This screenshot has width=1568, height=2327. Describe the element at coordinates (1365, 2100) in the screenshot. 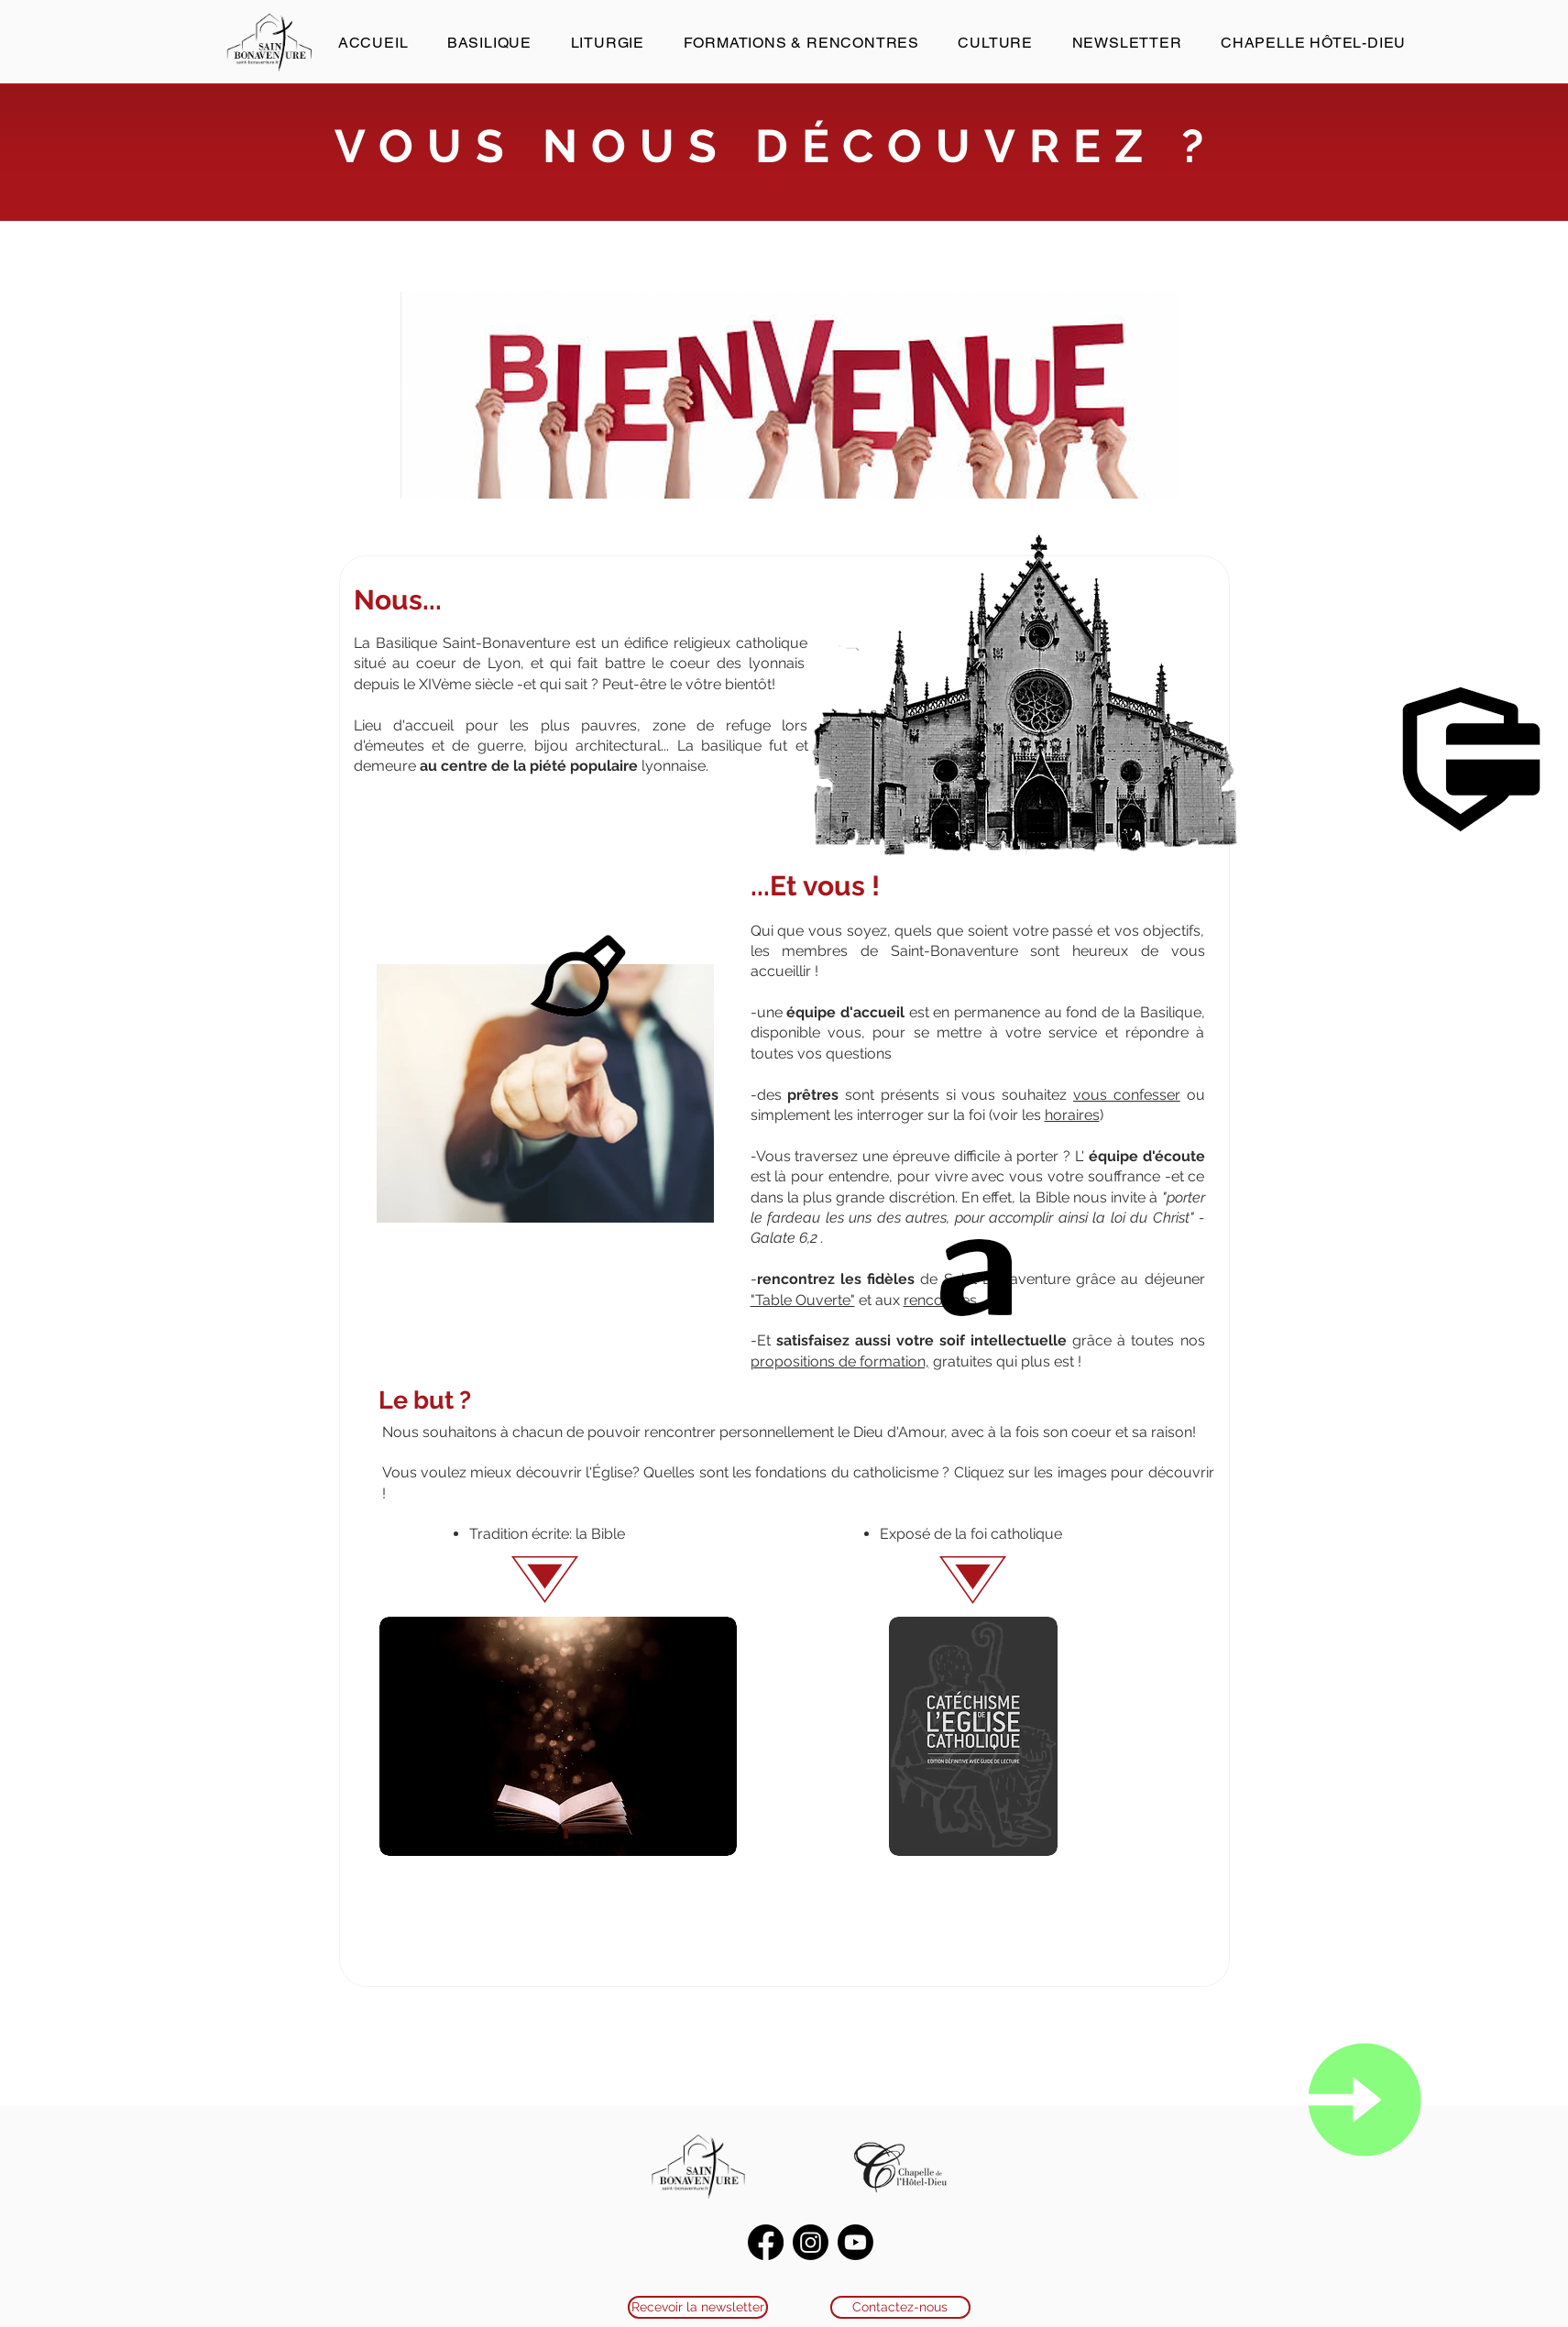

I see `log in to your account` at that location.